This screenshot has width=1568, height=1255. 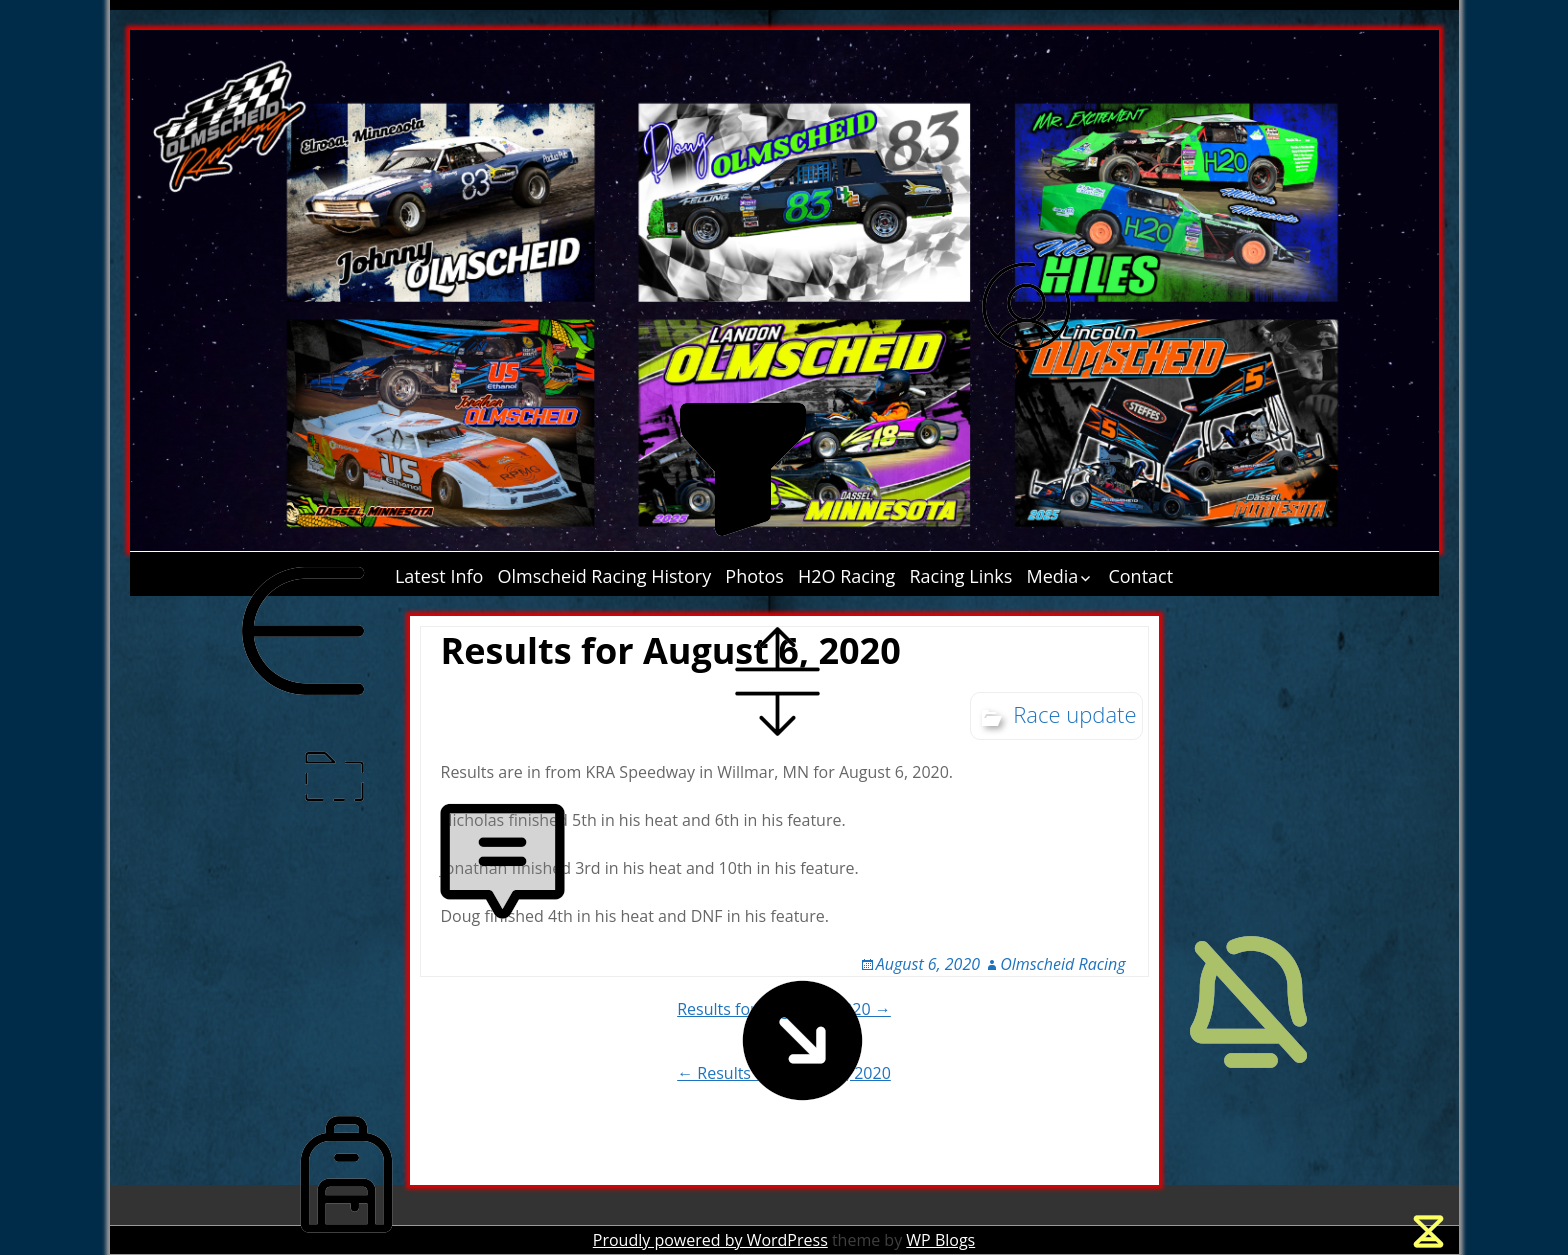 What do you see at coordinates (777, 681) in the screenshot?
I see `split view vertically` at bounding box center [777, 681].